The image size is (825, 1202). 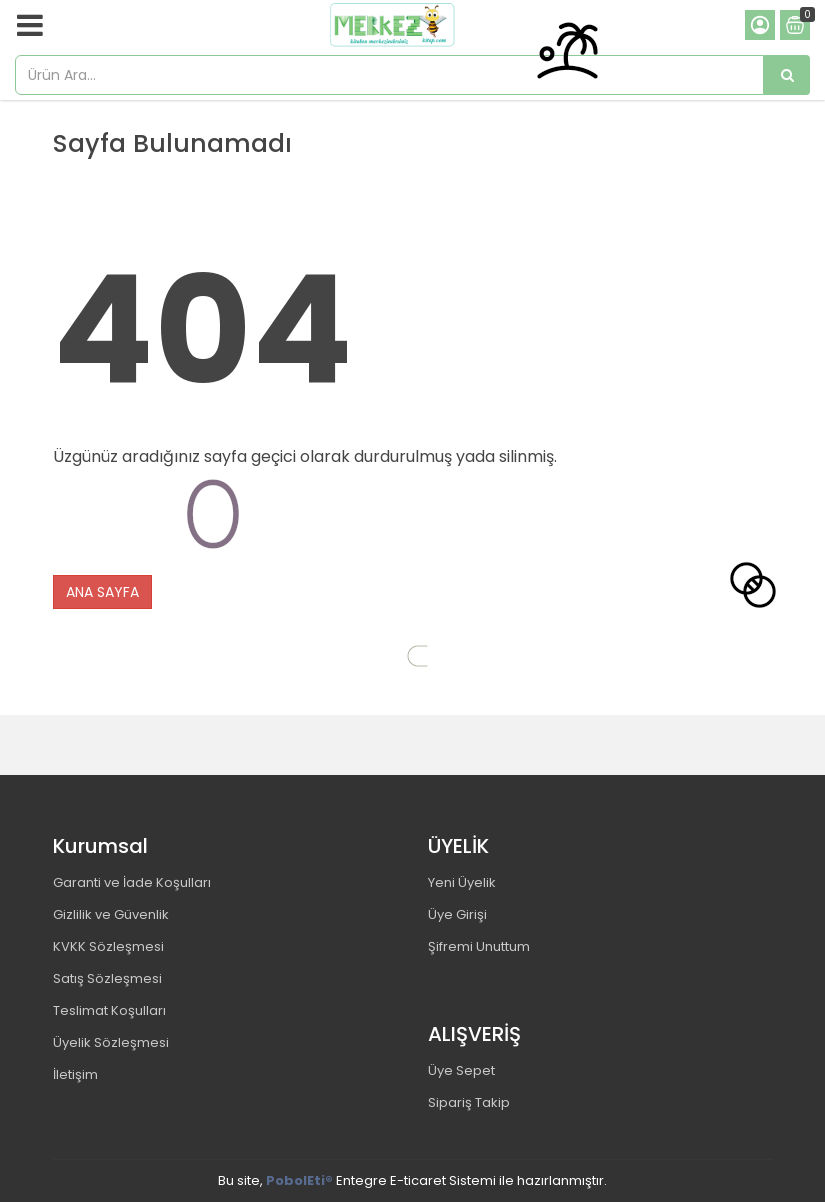 What do you see at coordinates (418, 656) in the screenshot?
I see `indicates a proper subset relationship in mathematical notation` at bounding box center [418, 656].